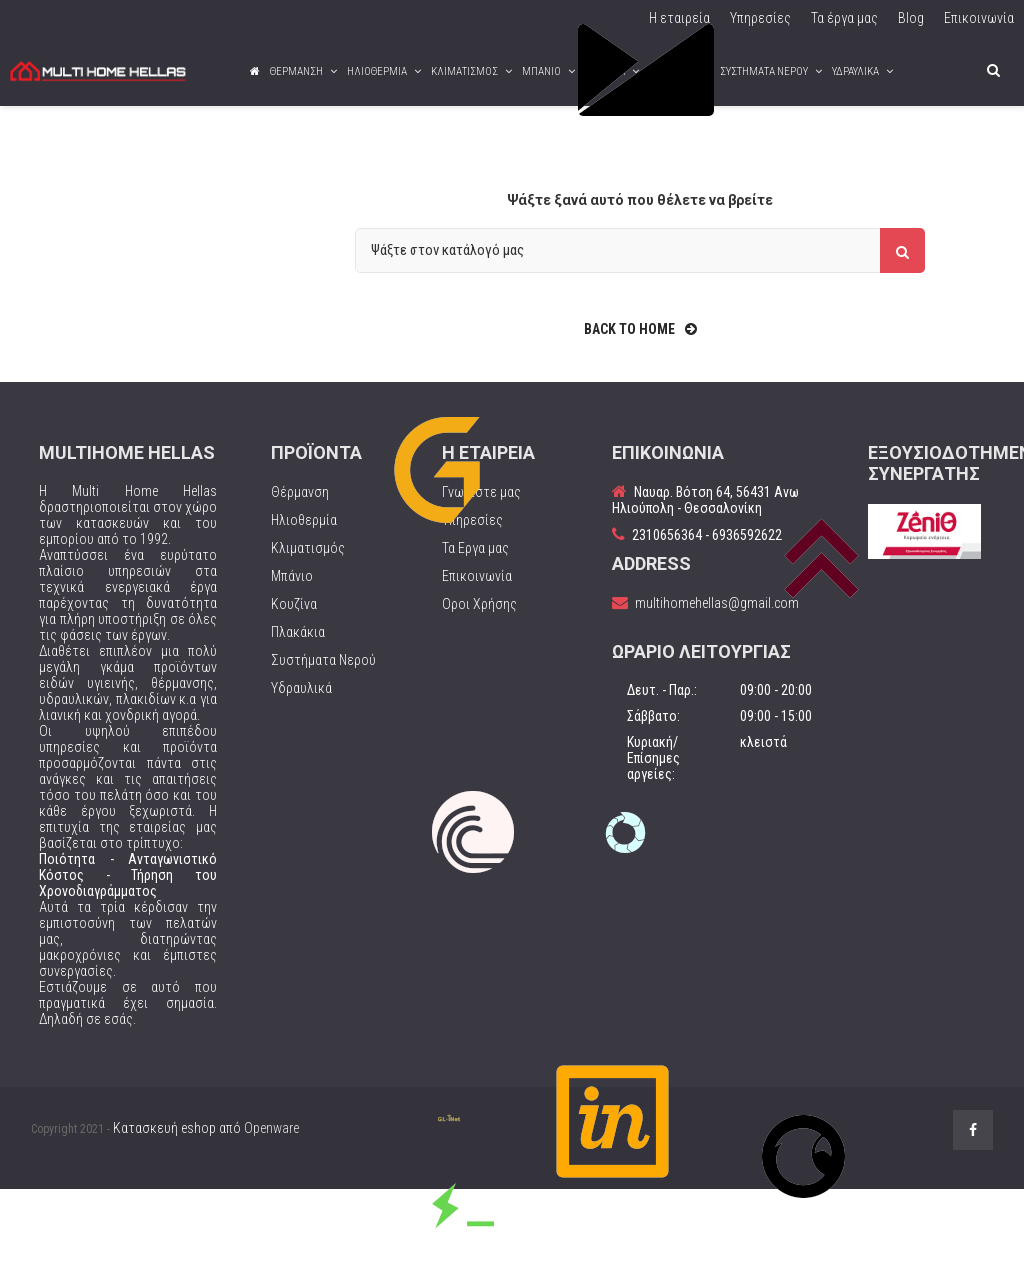 The width and height of the screenshot is (1024, 1281). Describe the element at coordinates (473, 832) in the screenshot. I see `open BitTorrent application` at that location.